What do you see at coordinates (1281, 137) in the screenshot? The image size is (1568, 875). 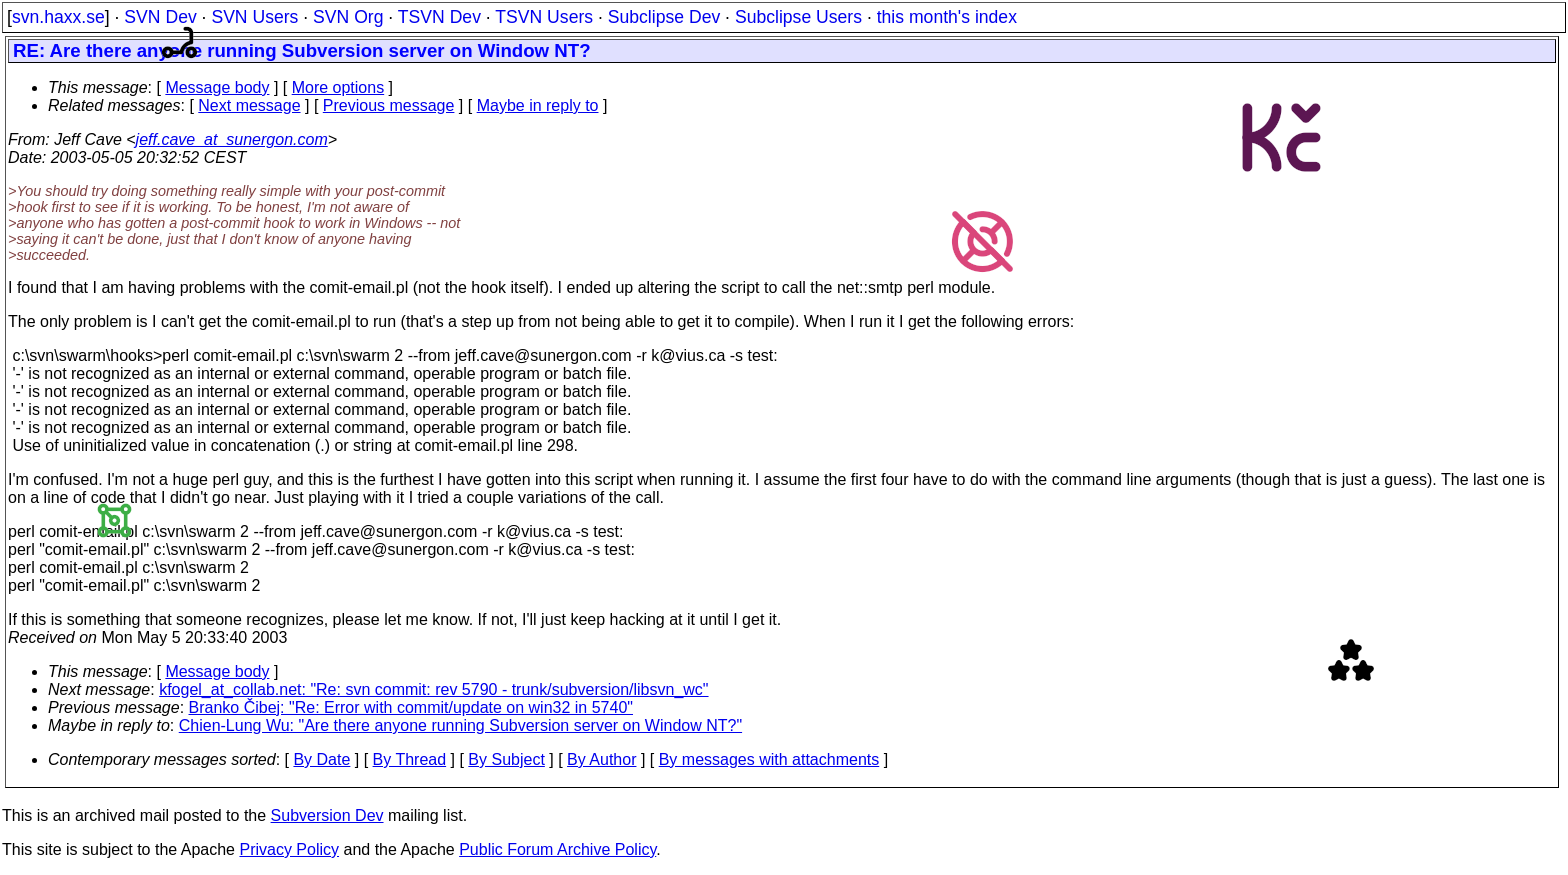 I see `select czech koruna as currency` at bounding box center [1281, 137].